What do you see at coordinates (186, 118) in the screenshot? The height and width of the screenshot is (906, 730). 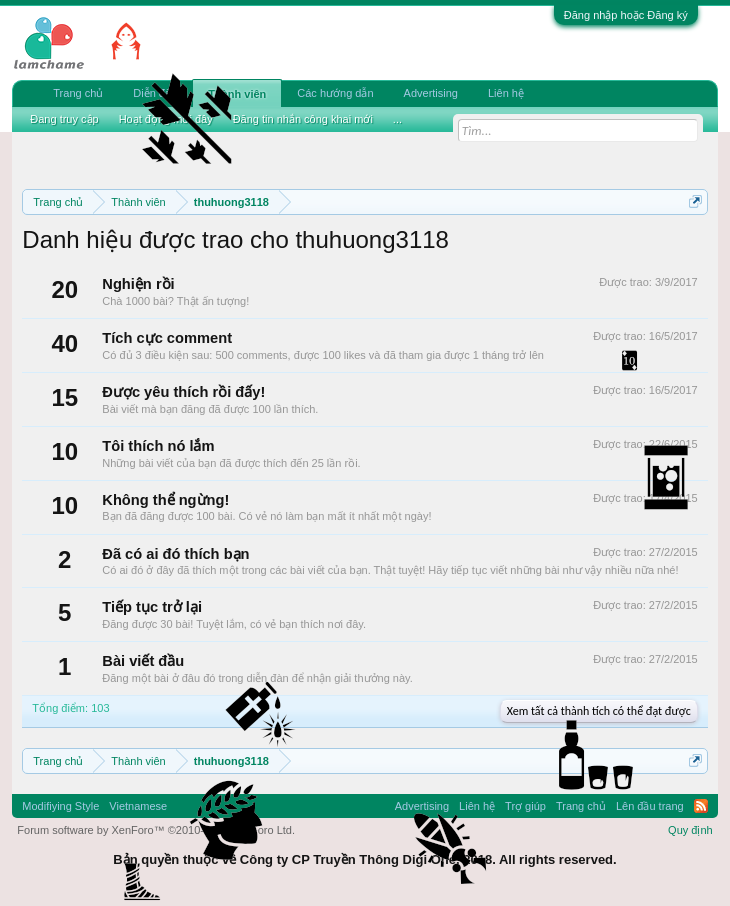 I see `launch multiple projectiles or arrows` at bounding box center [186, 118].